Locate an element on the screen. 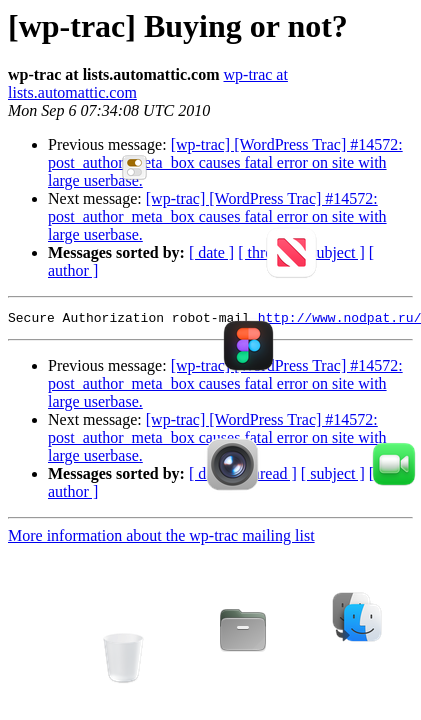 The image size is (421, 720). open the trash to view deleted items is located at coordinates (123, 657).